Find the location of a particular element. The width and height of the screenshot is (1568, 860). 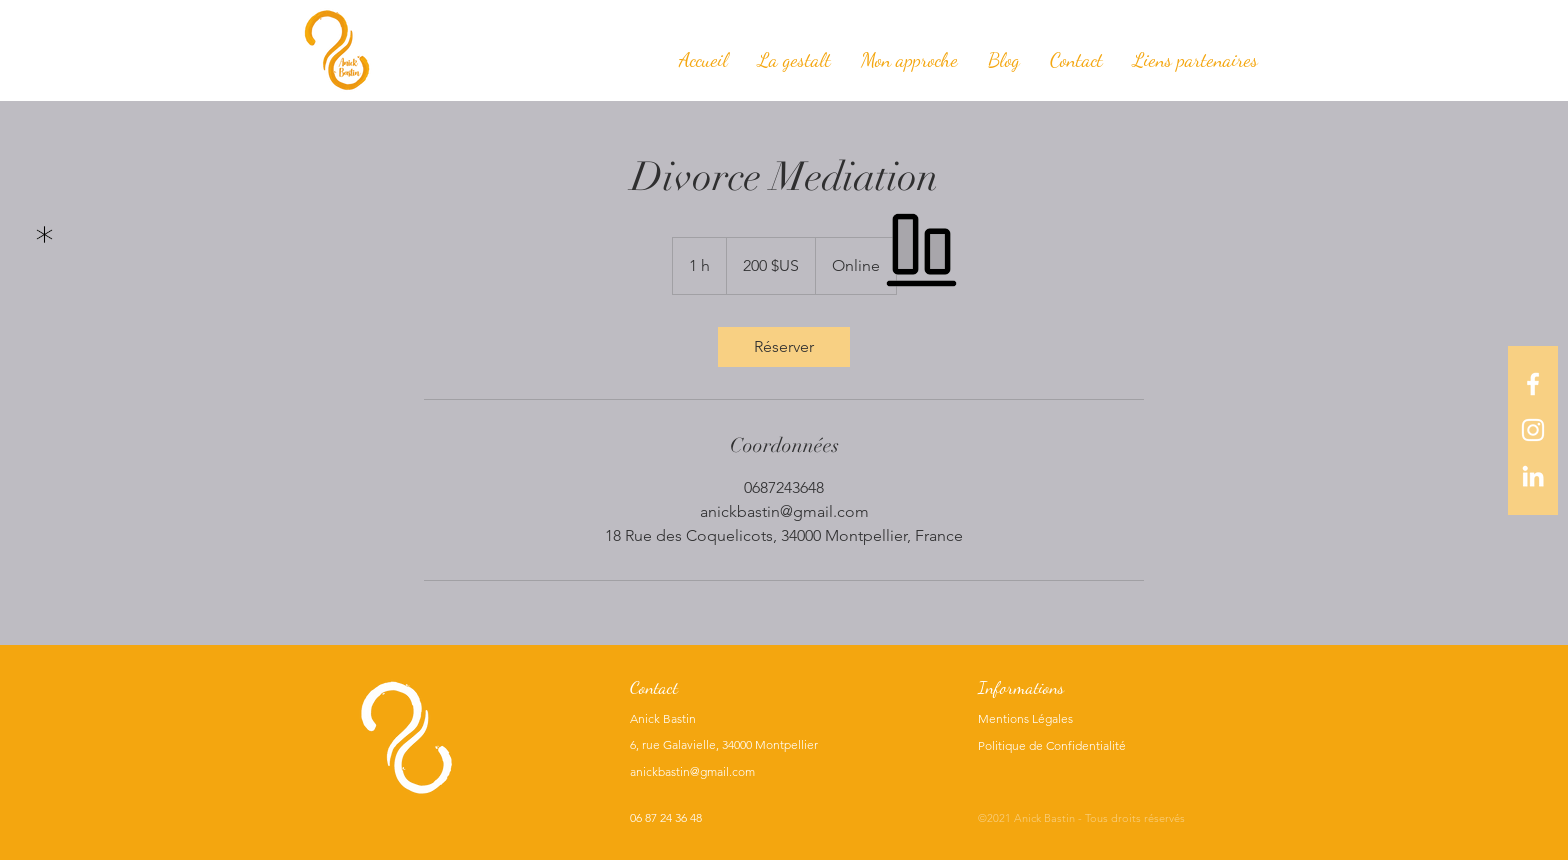

indicates a required field in a form is located at coordinates (44, 234).